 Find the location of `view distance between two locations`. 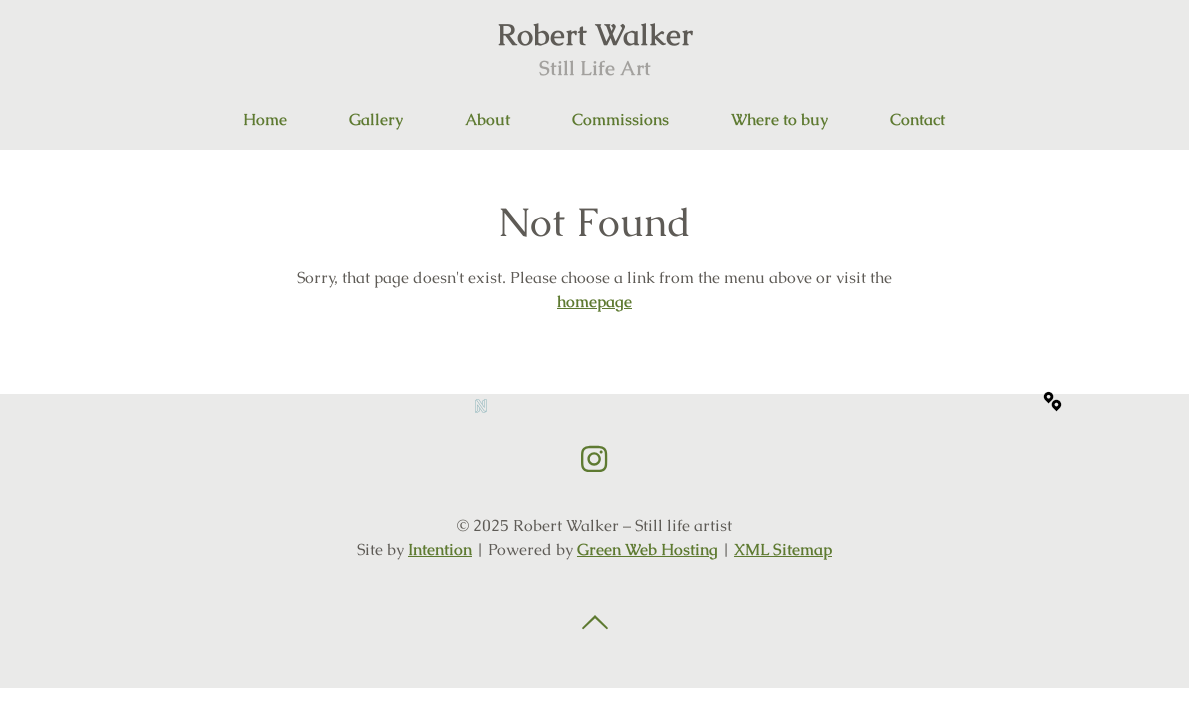

view distance between two locations is located at coordinates (1052, 401).